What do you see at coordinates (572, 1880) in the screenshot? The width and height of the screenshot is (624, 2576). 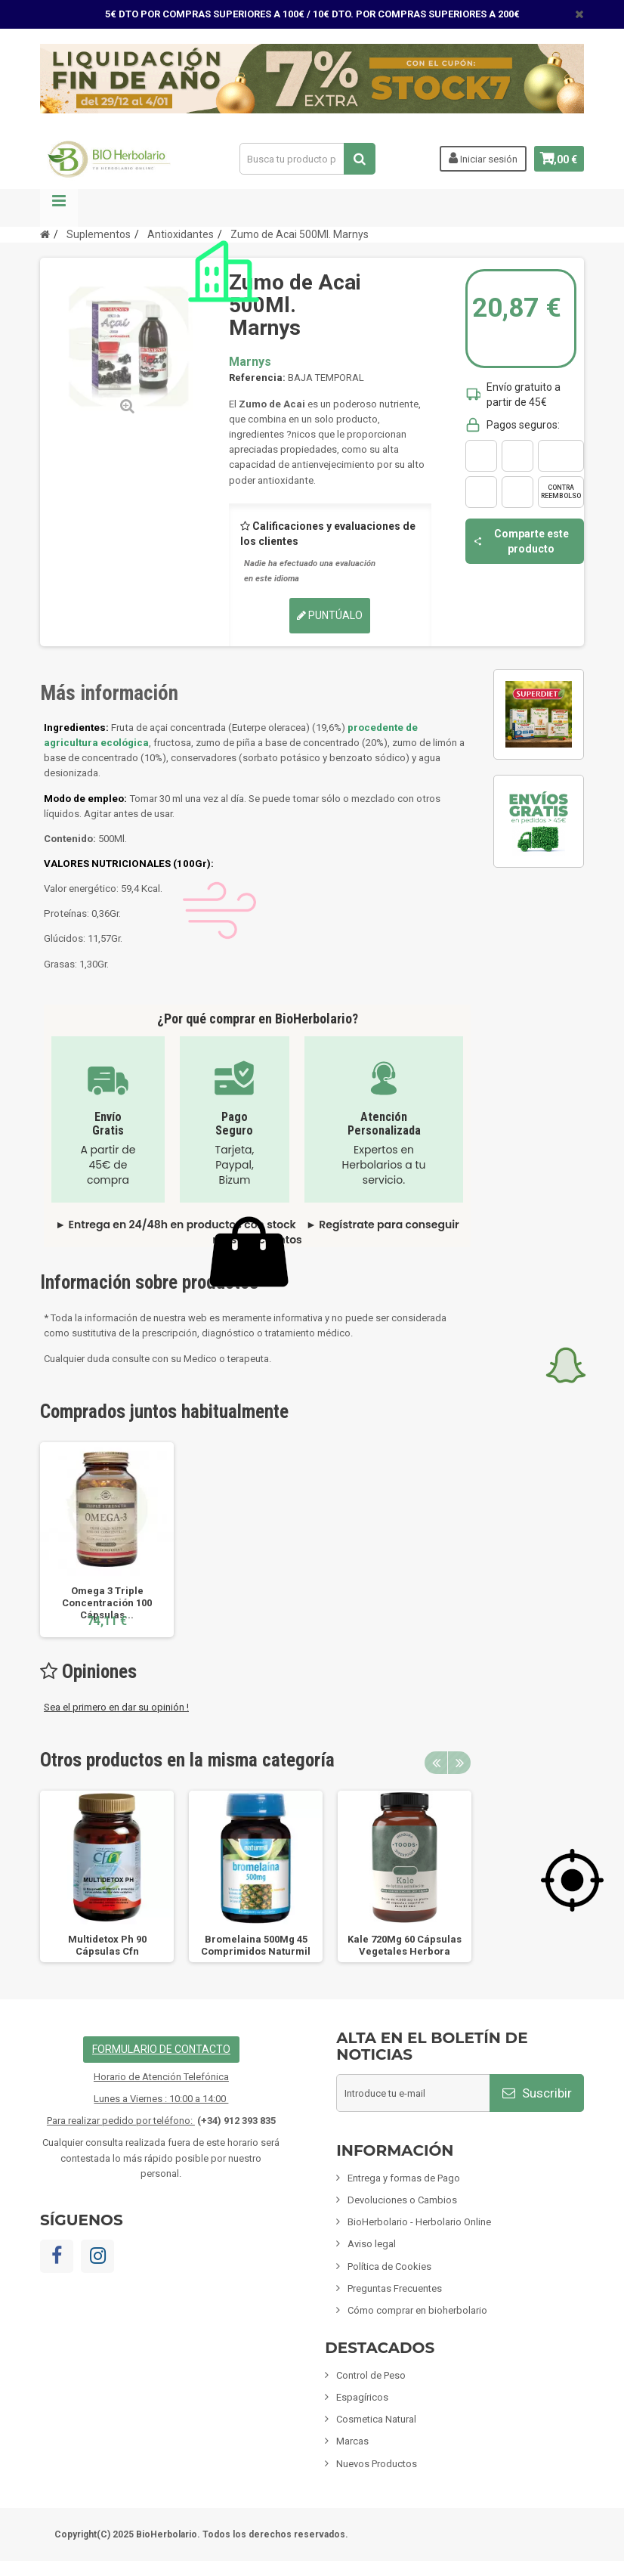 I see `center map on current location` at bounding box center [572, 1880].